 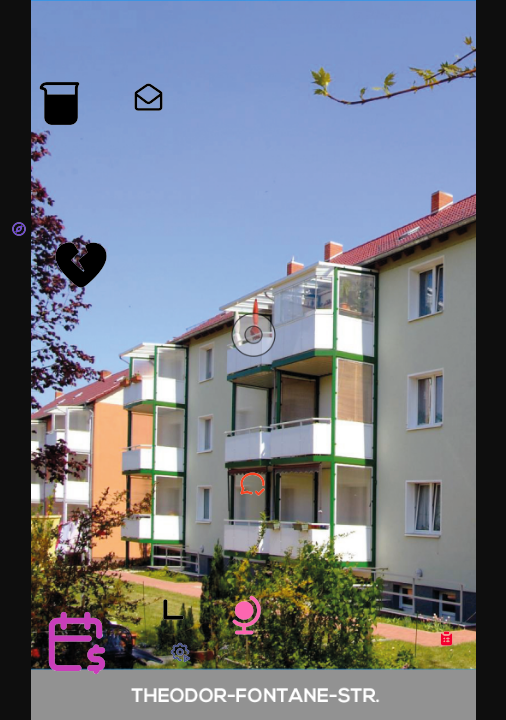 I want to click on view task list or checklist, so click(x=446, y=638).